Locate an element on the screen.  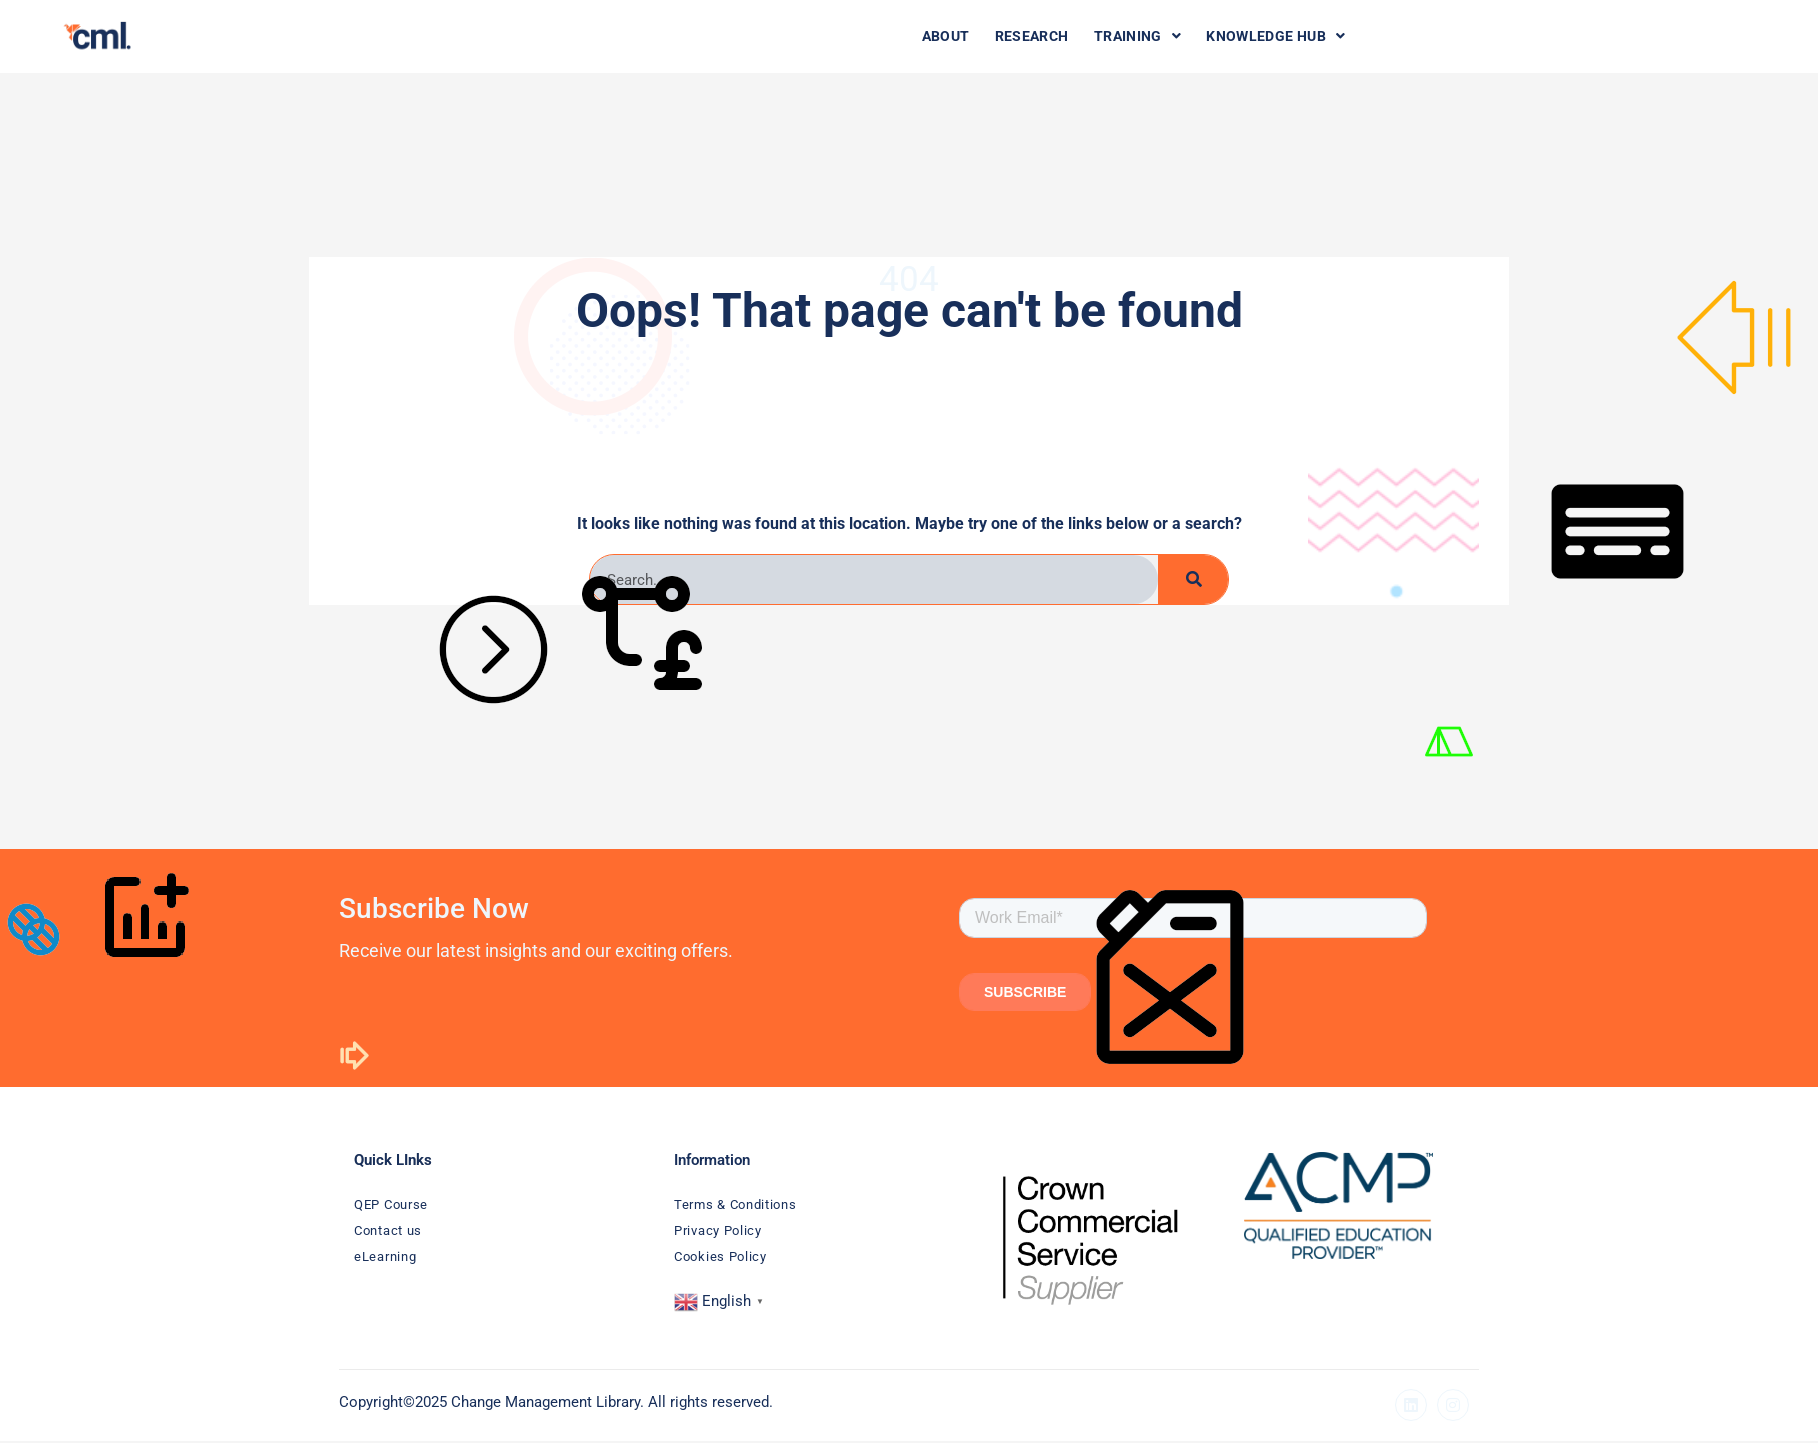
go to next item or step is located at coordinates (493, 649).